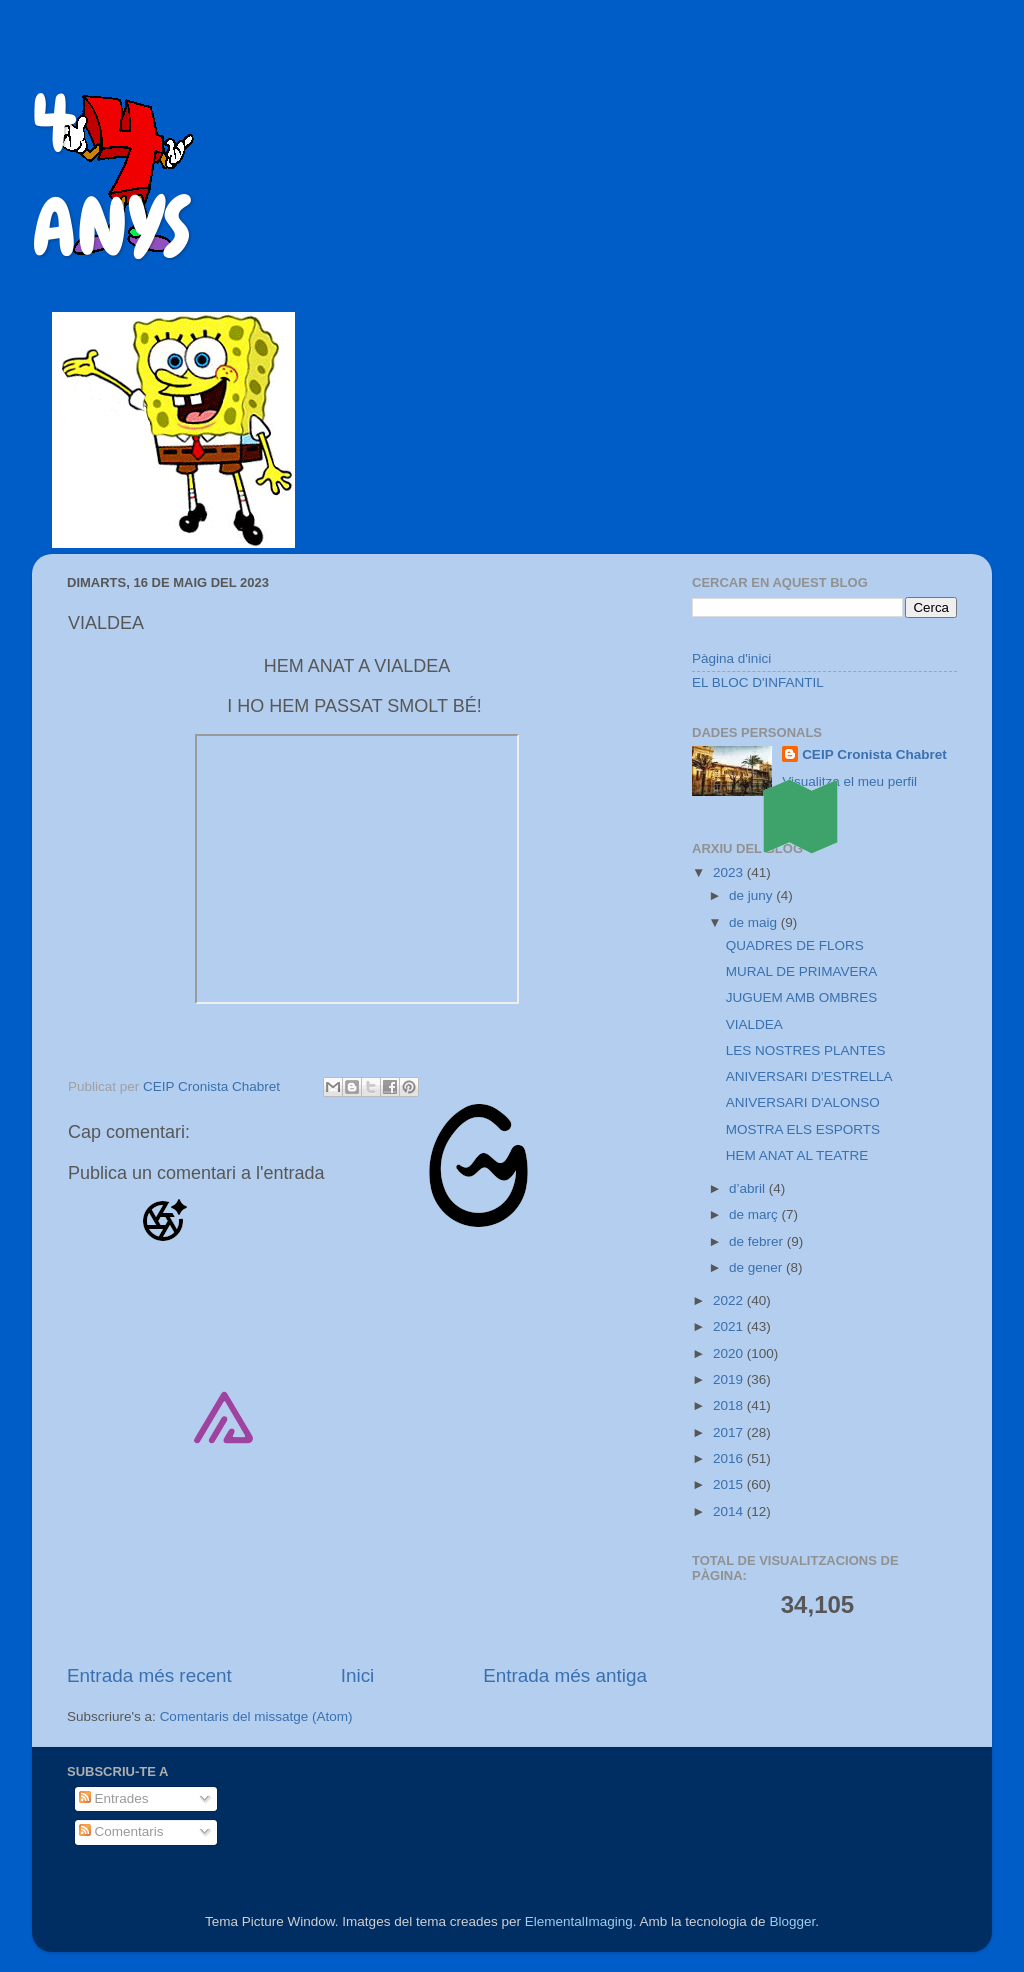  What do you see at coordinates (223, 1417) in the screenshot?
I see `open the AList file management application` at bounding box center [223, 1417].